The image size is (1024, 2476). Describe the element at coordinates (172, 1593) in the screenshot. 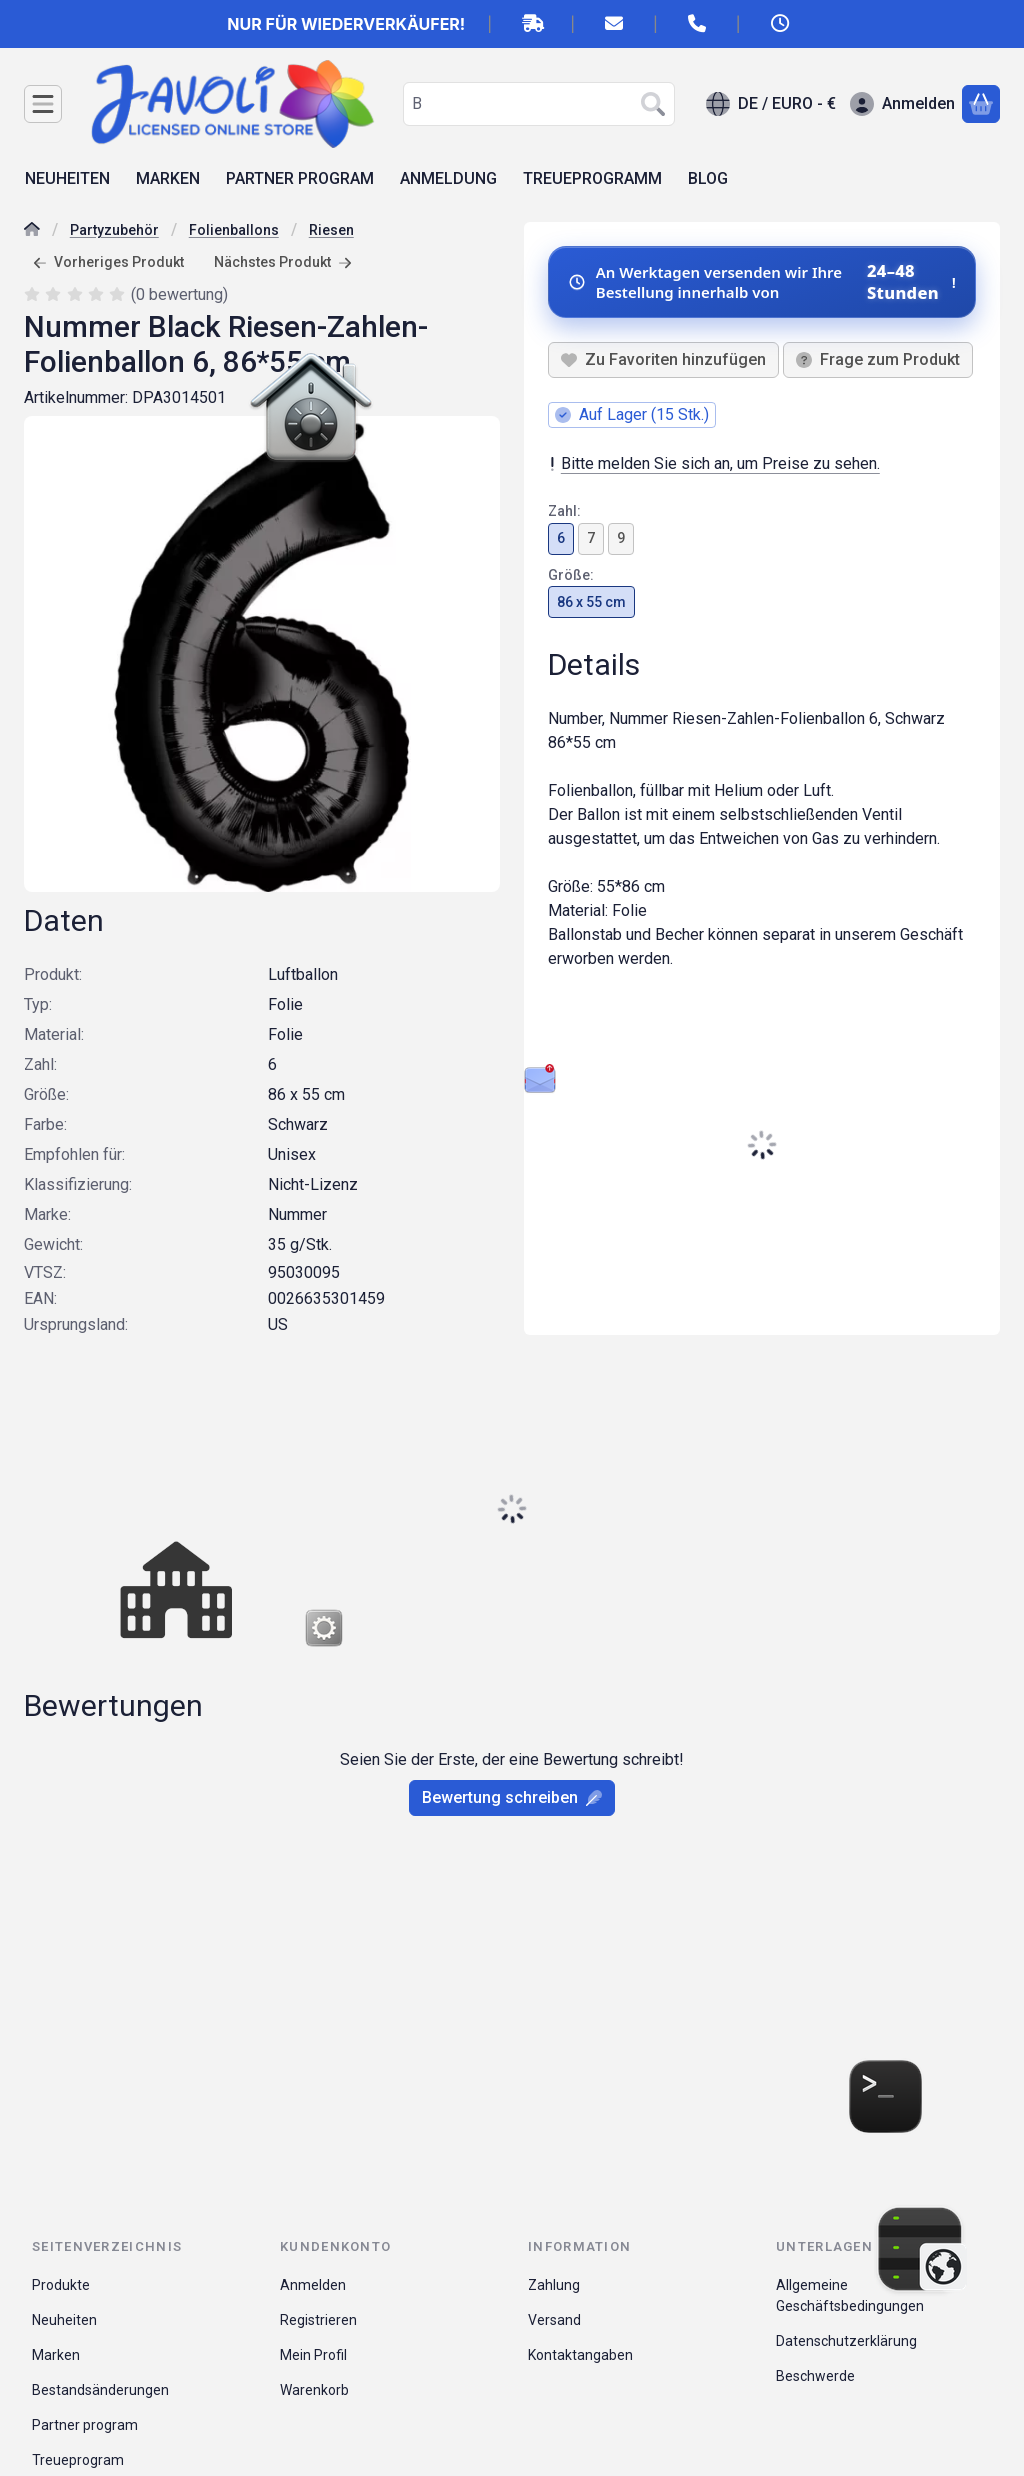

I see `access educational apps and resources` at that location.